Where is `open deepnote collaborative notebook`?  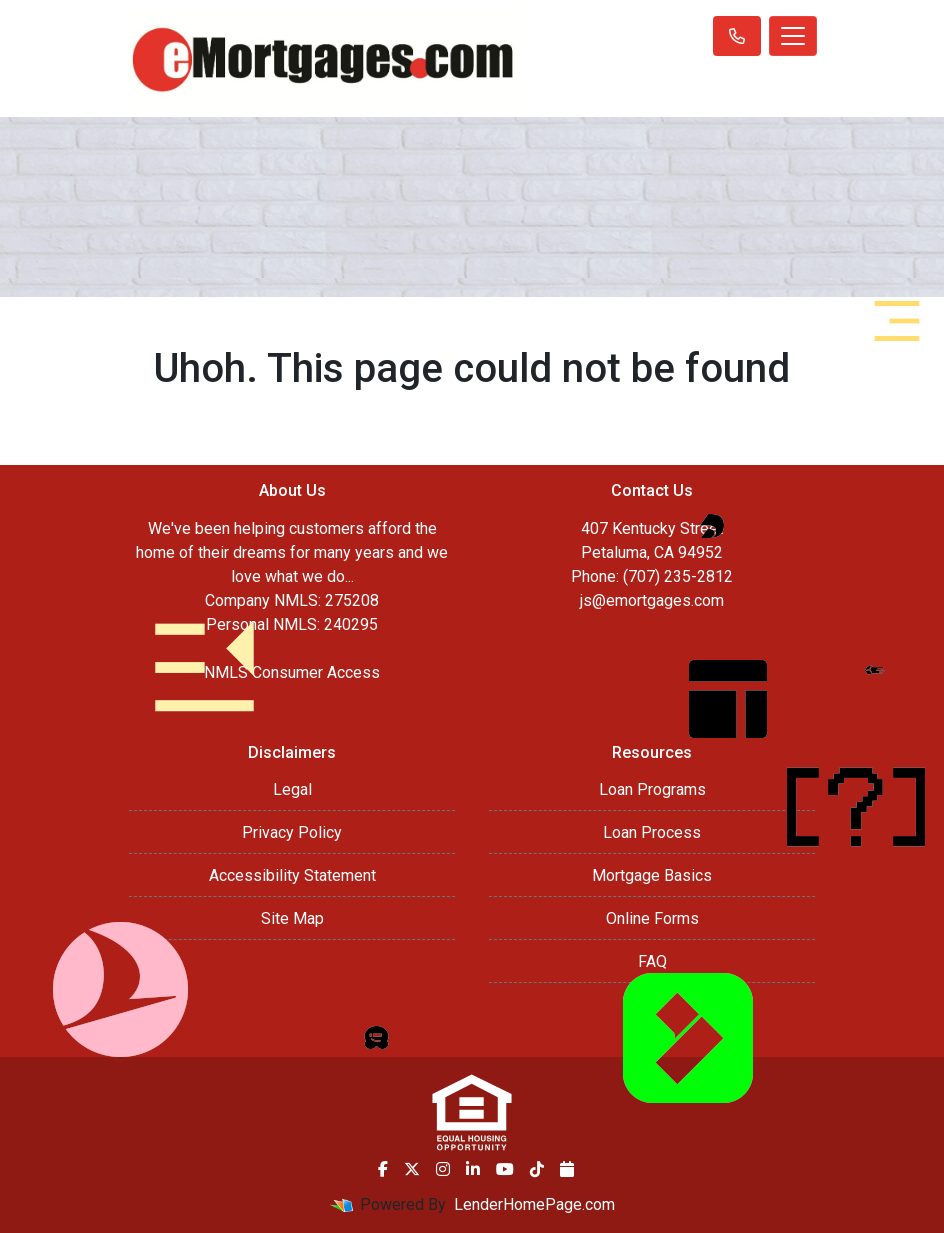
open deepnote collaborative notebook is located at coordinates (712, 526).